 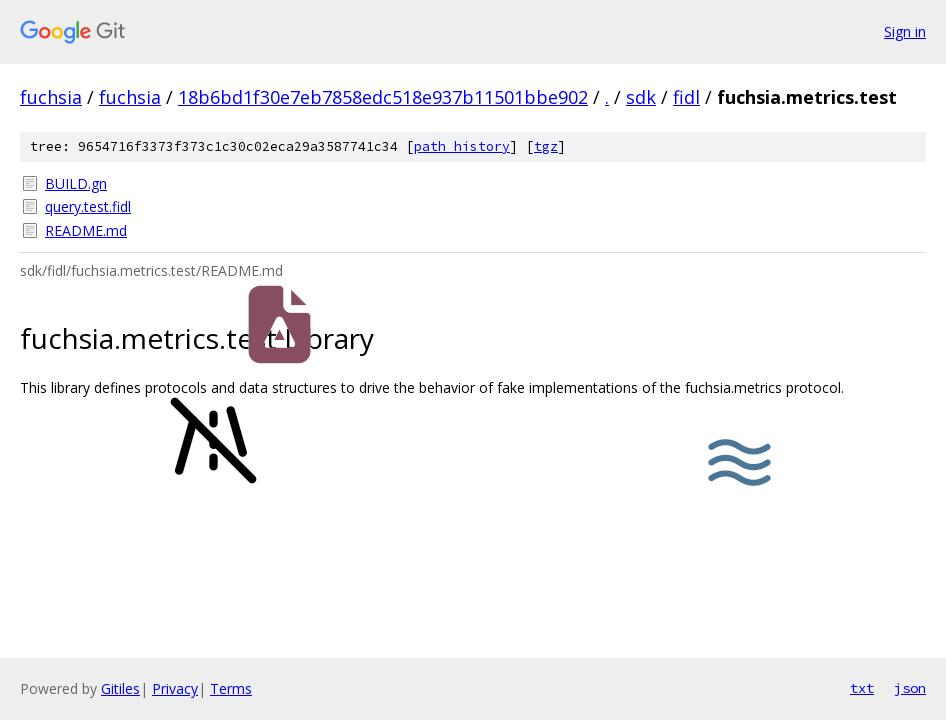 What do you see at coordinates (213, 440) in the screenshot?
I see `road or route unavailable` at bounding box center [213, 440].